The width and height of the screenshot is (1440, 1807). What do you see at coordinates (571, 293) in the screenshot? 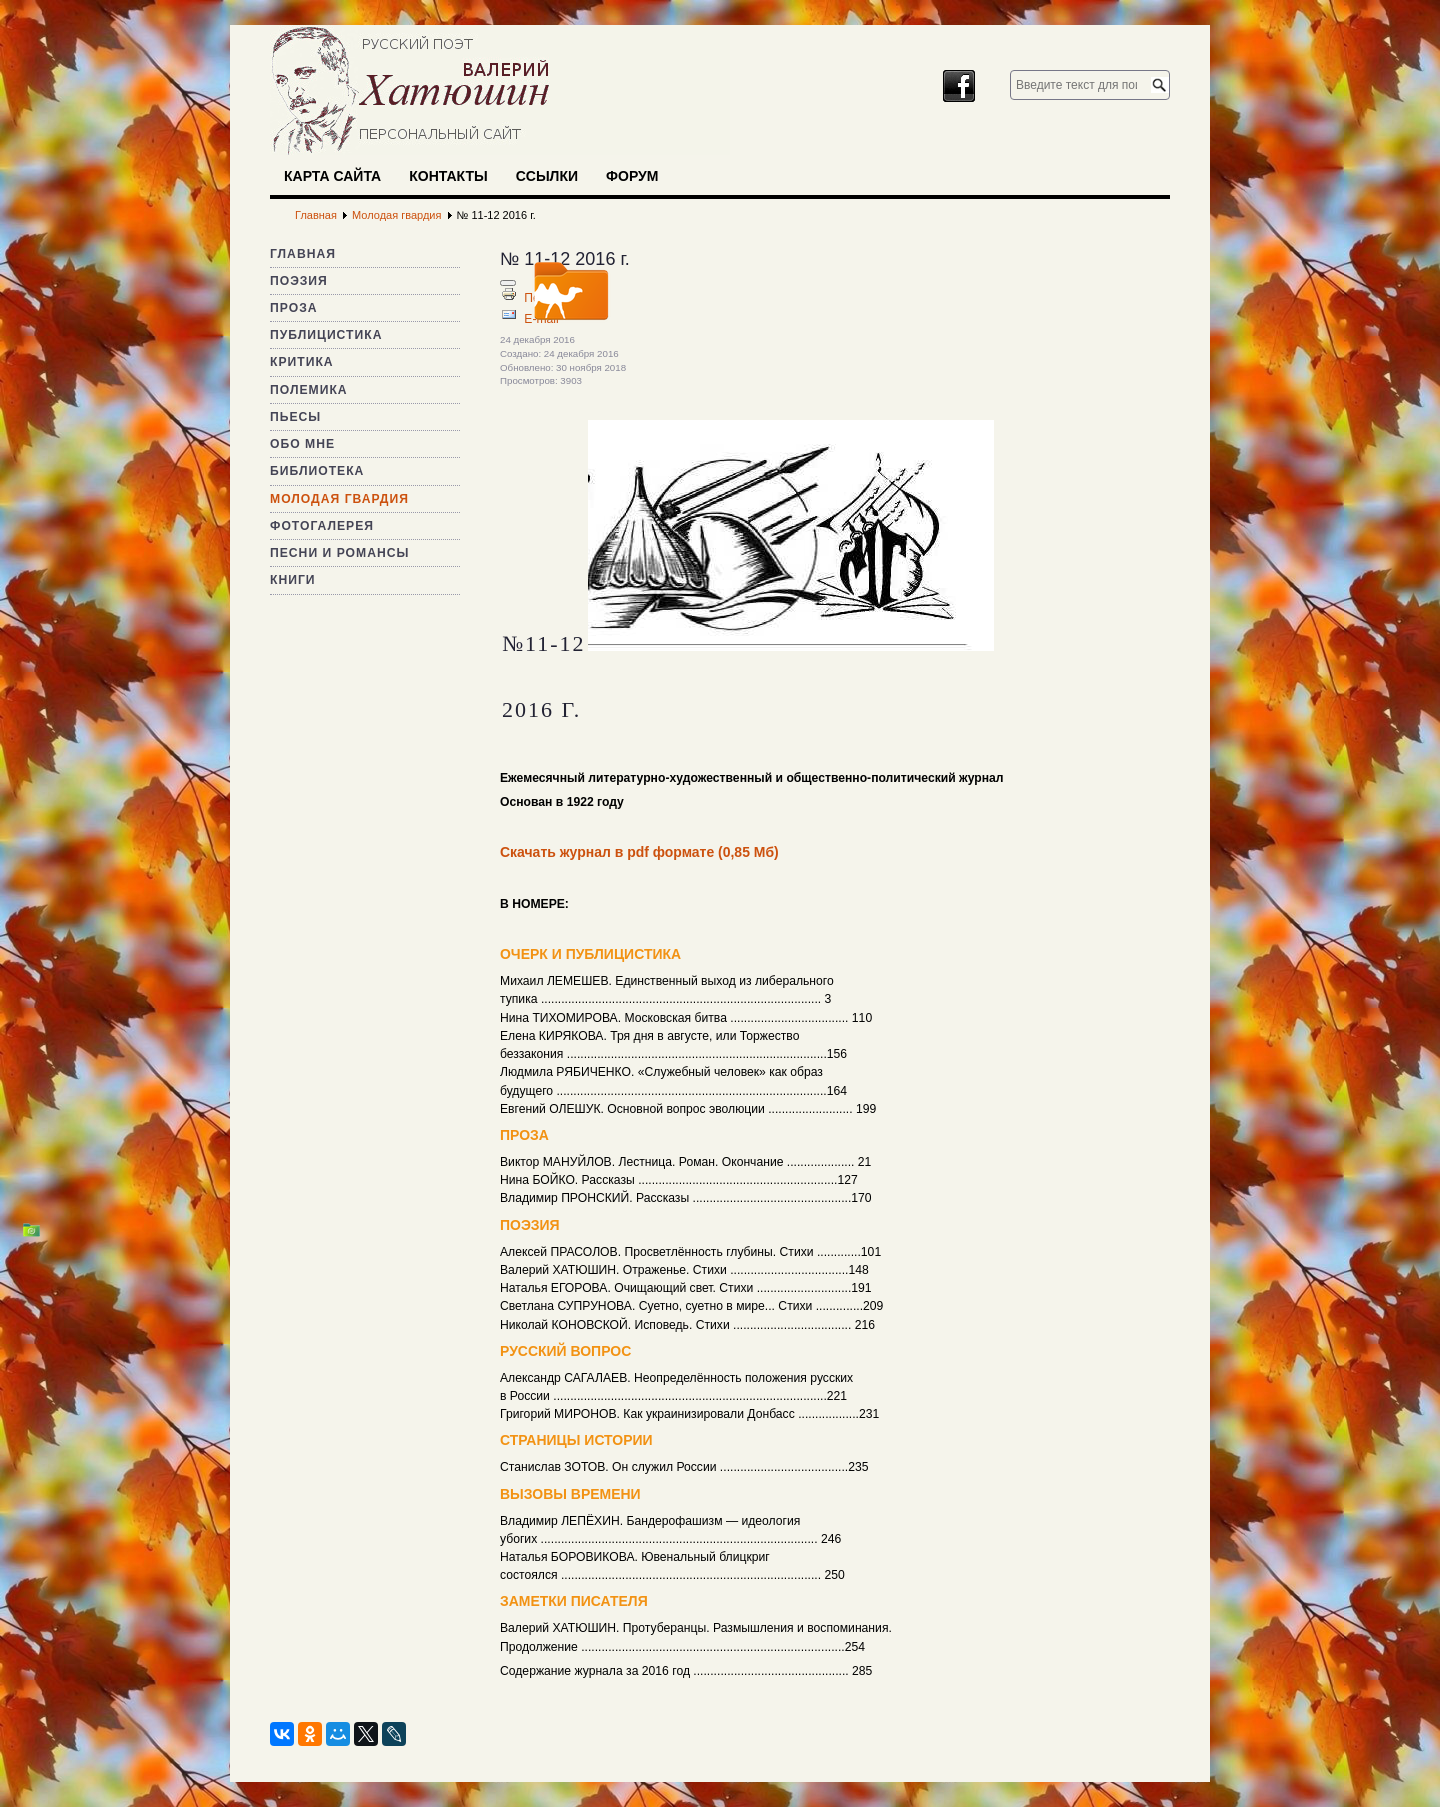
I see `folder containing OCaml programming files` at bounding box center [571, 293].